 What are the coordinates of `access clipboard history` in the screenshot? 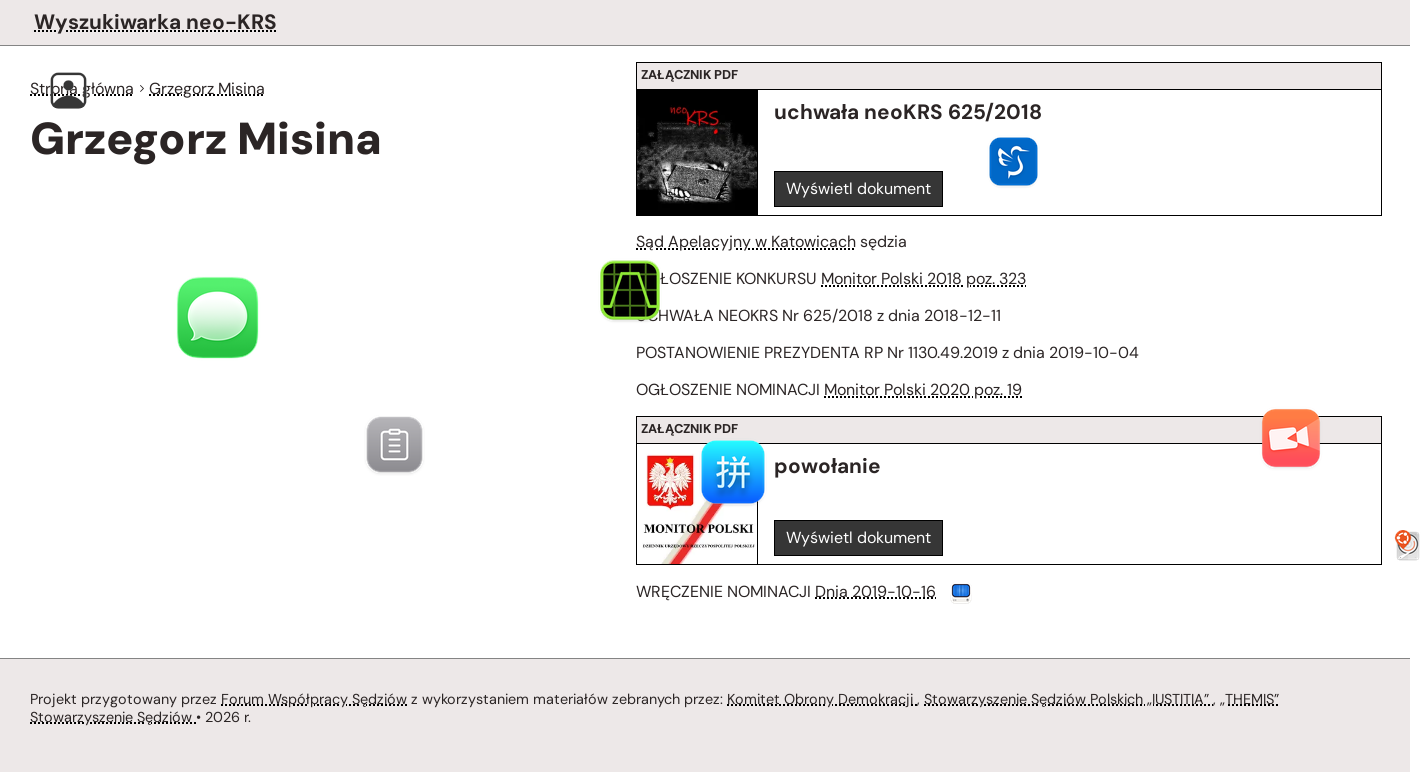 It's located at (394, 445).